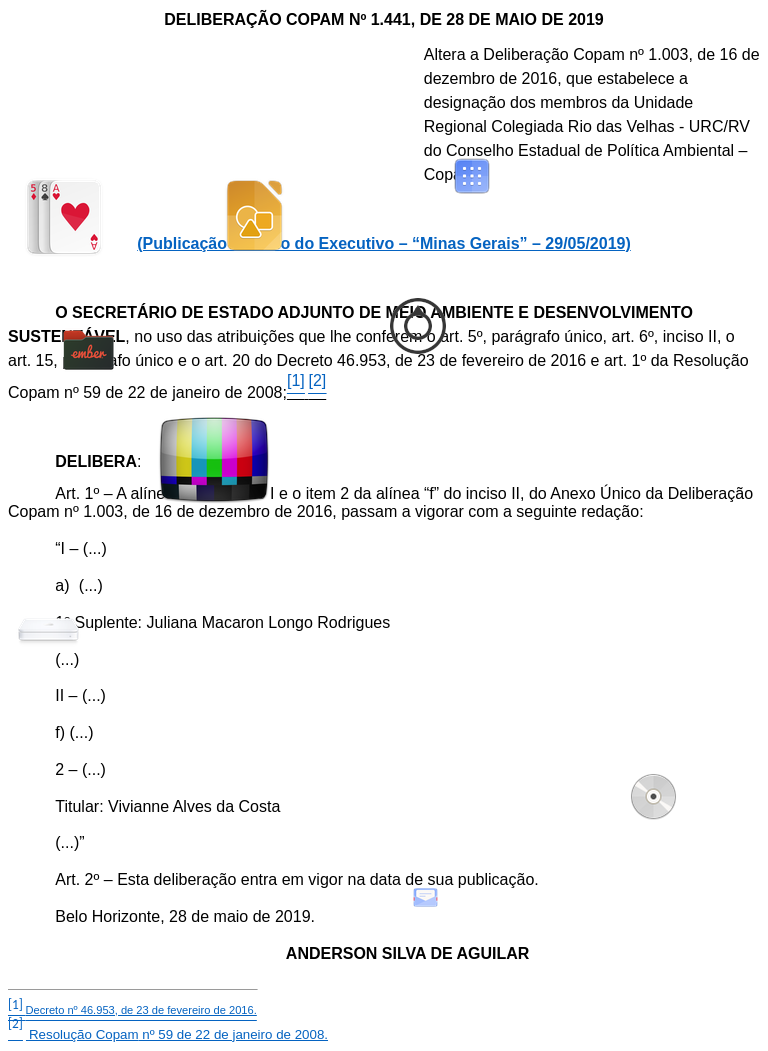 This screenshot has height=1051, width=768. Describe the element at coordinates (425, 897) in the screenshot. I see `open email application` at that location.